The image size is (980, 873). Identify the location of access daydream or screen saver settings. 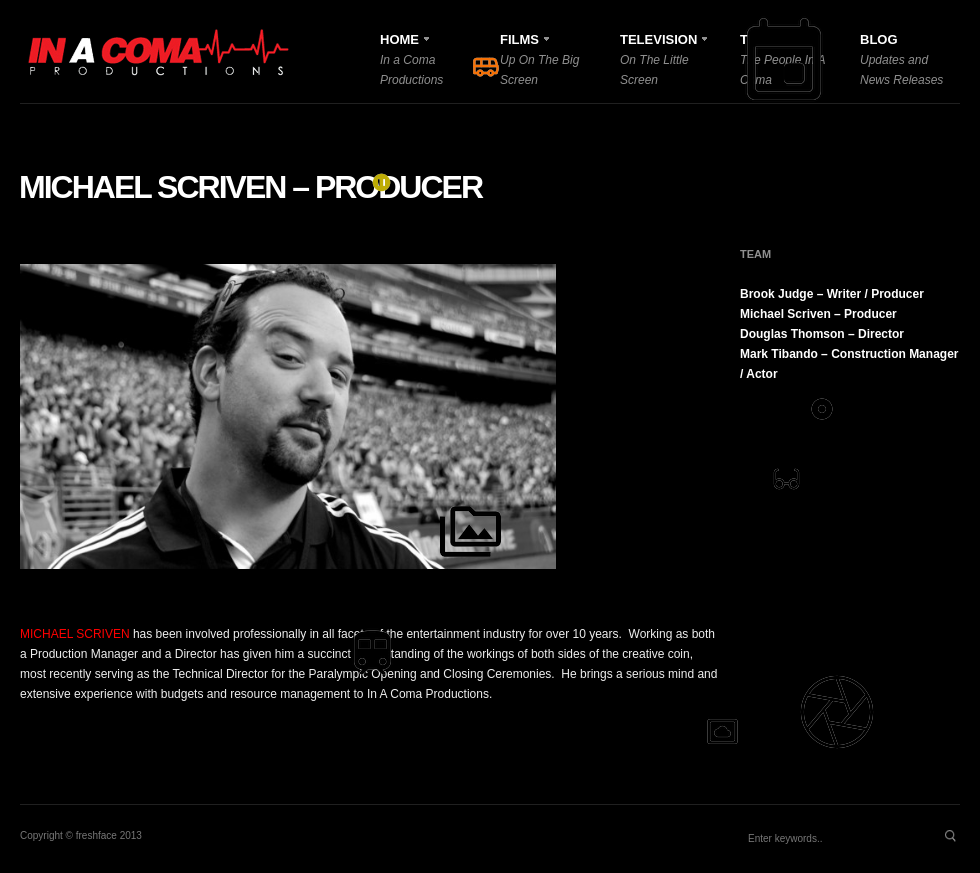
(722, 731).